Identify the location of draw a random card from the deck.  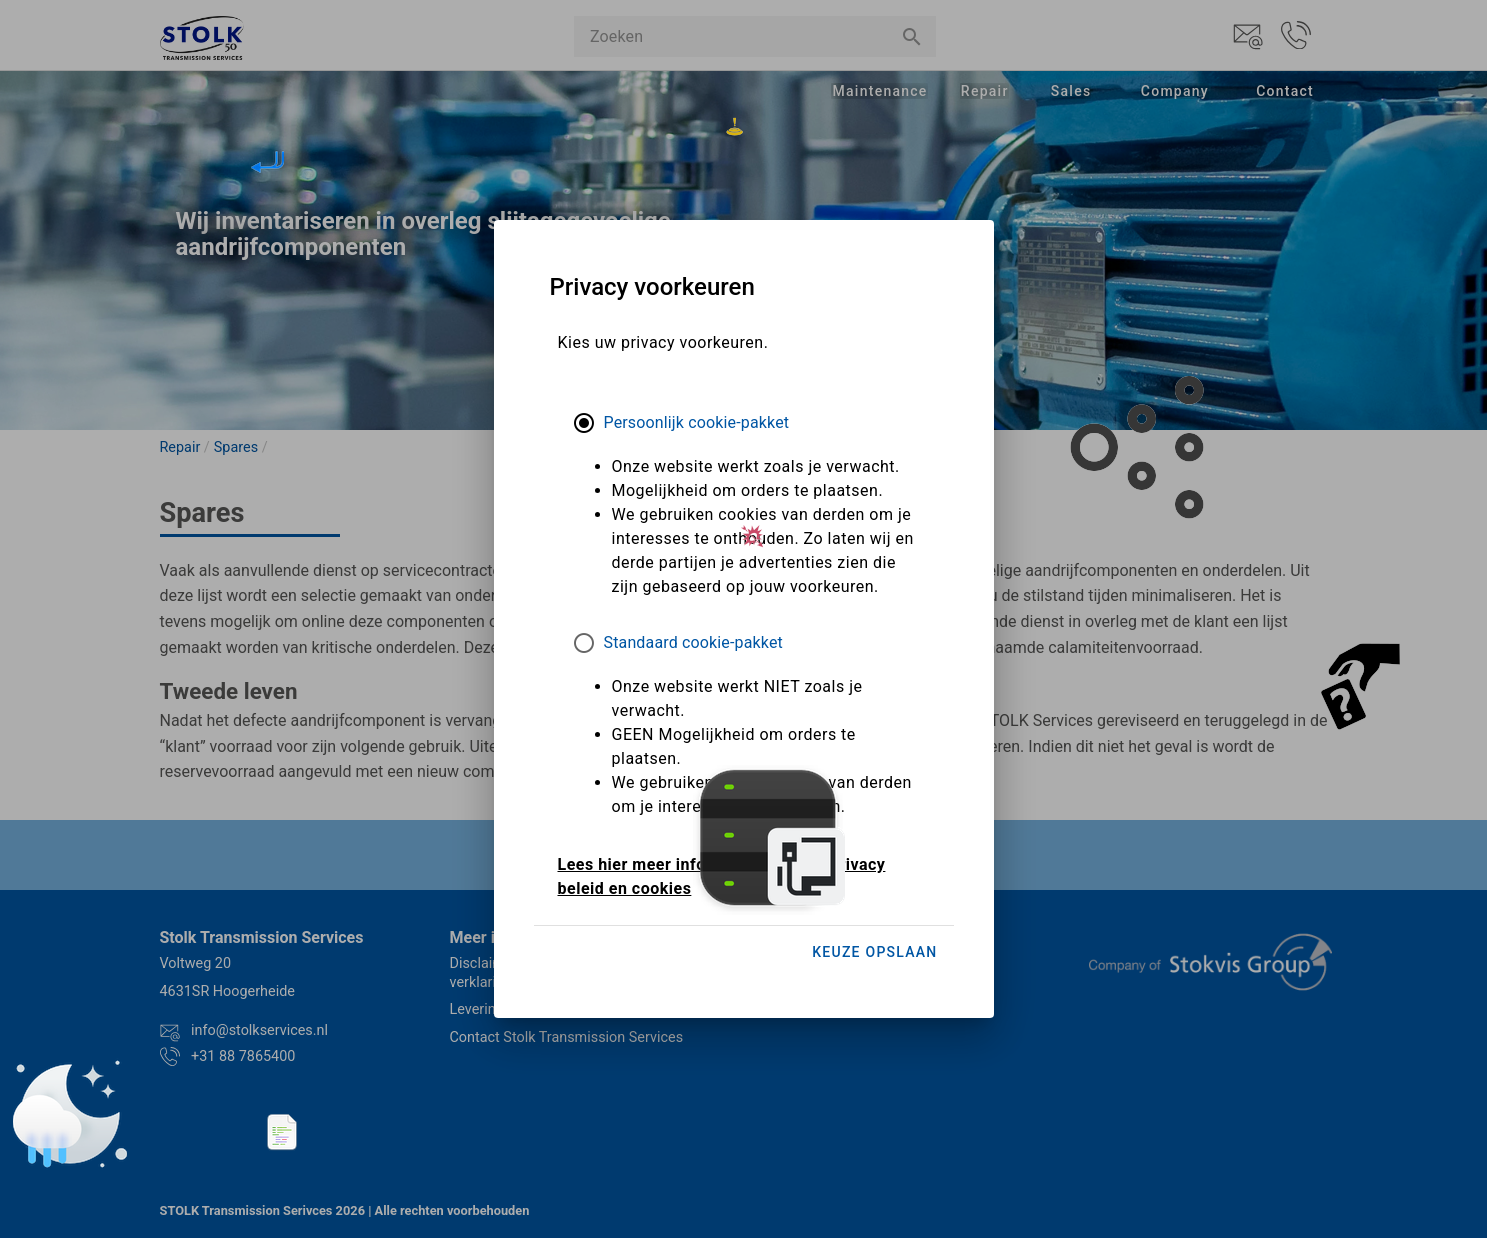
(1360, 686).